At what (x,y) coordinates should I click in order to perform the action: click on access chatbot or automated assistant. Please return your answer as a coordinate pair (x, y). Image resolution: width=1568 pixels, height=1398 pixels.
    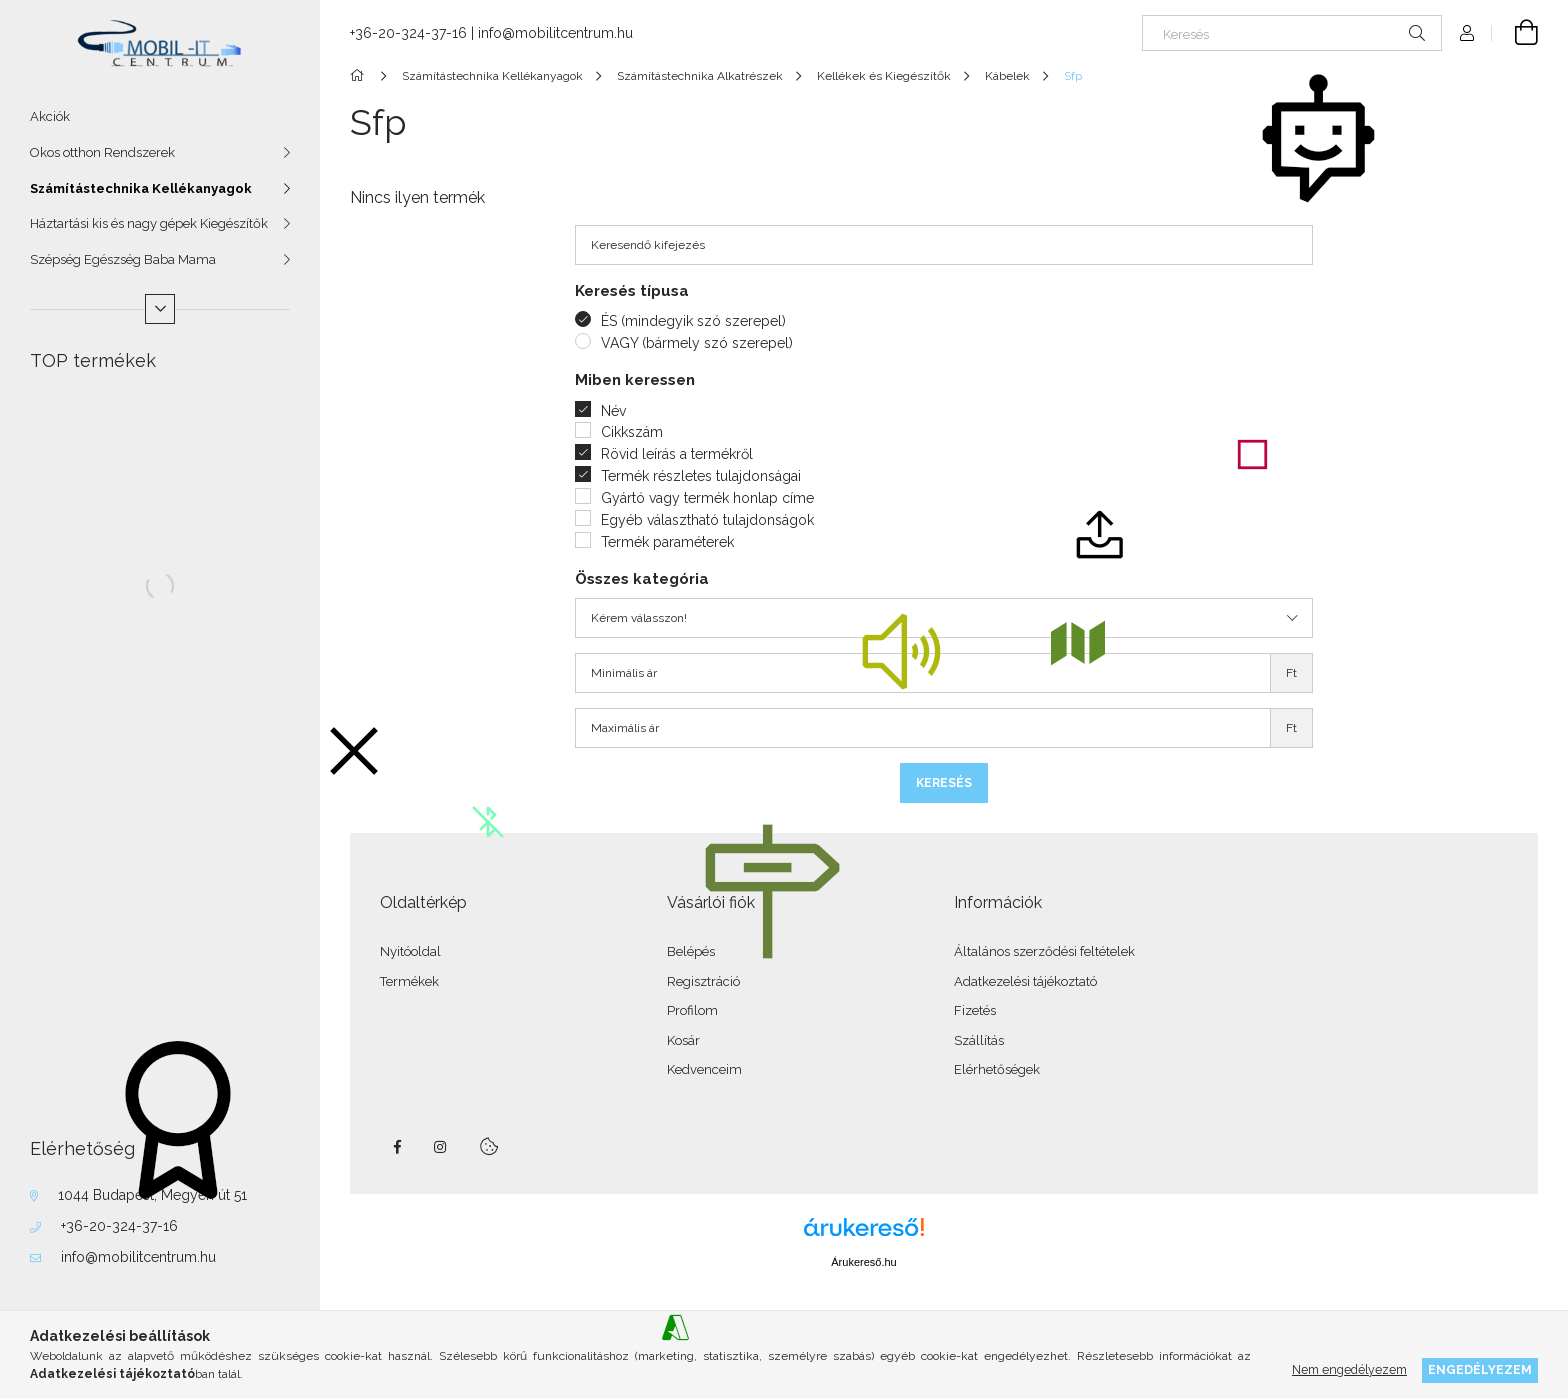
    Looking at the image, I should click on (1318, 139).